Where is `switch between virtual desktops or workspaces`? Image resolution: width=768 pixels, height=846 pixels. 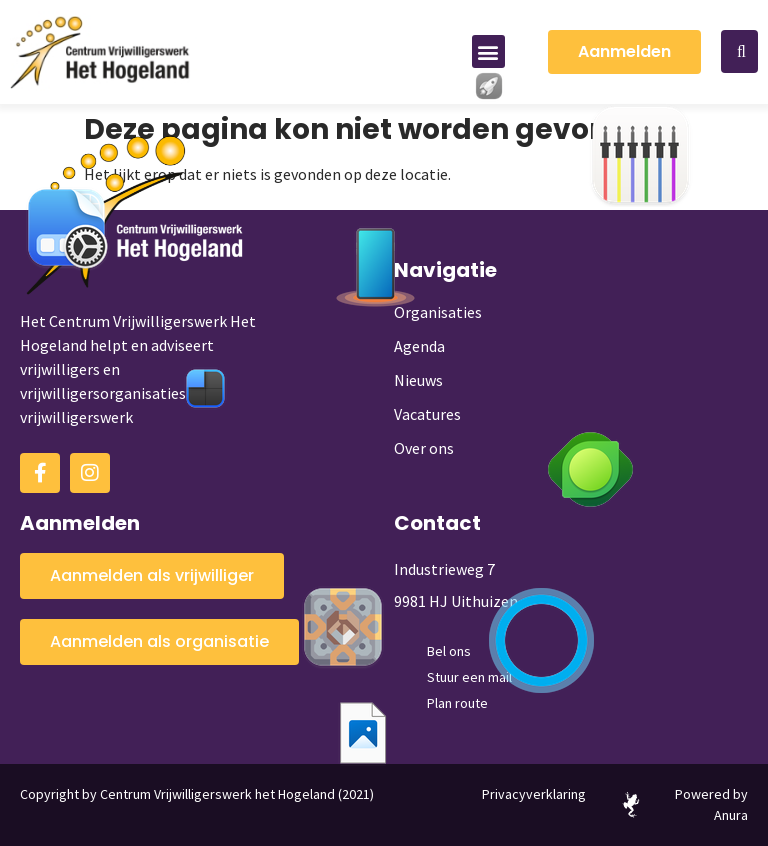
switch between virtual desktops or workspaces is located at coordinates (205, 388).